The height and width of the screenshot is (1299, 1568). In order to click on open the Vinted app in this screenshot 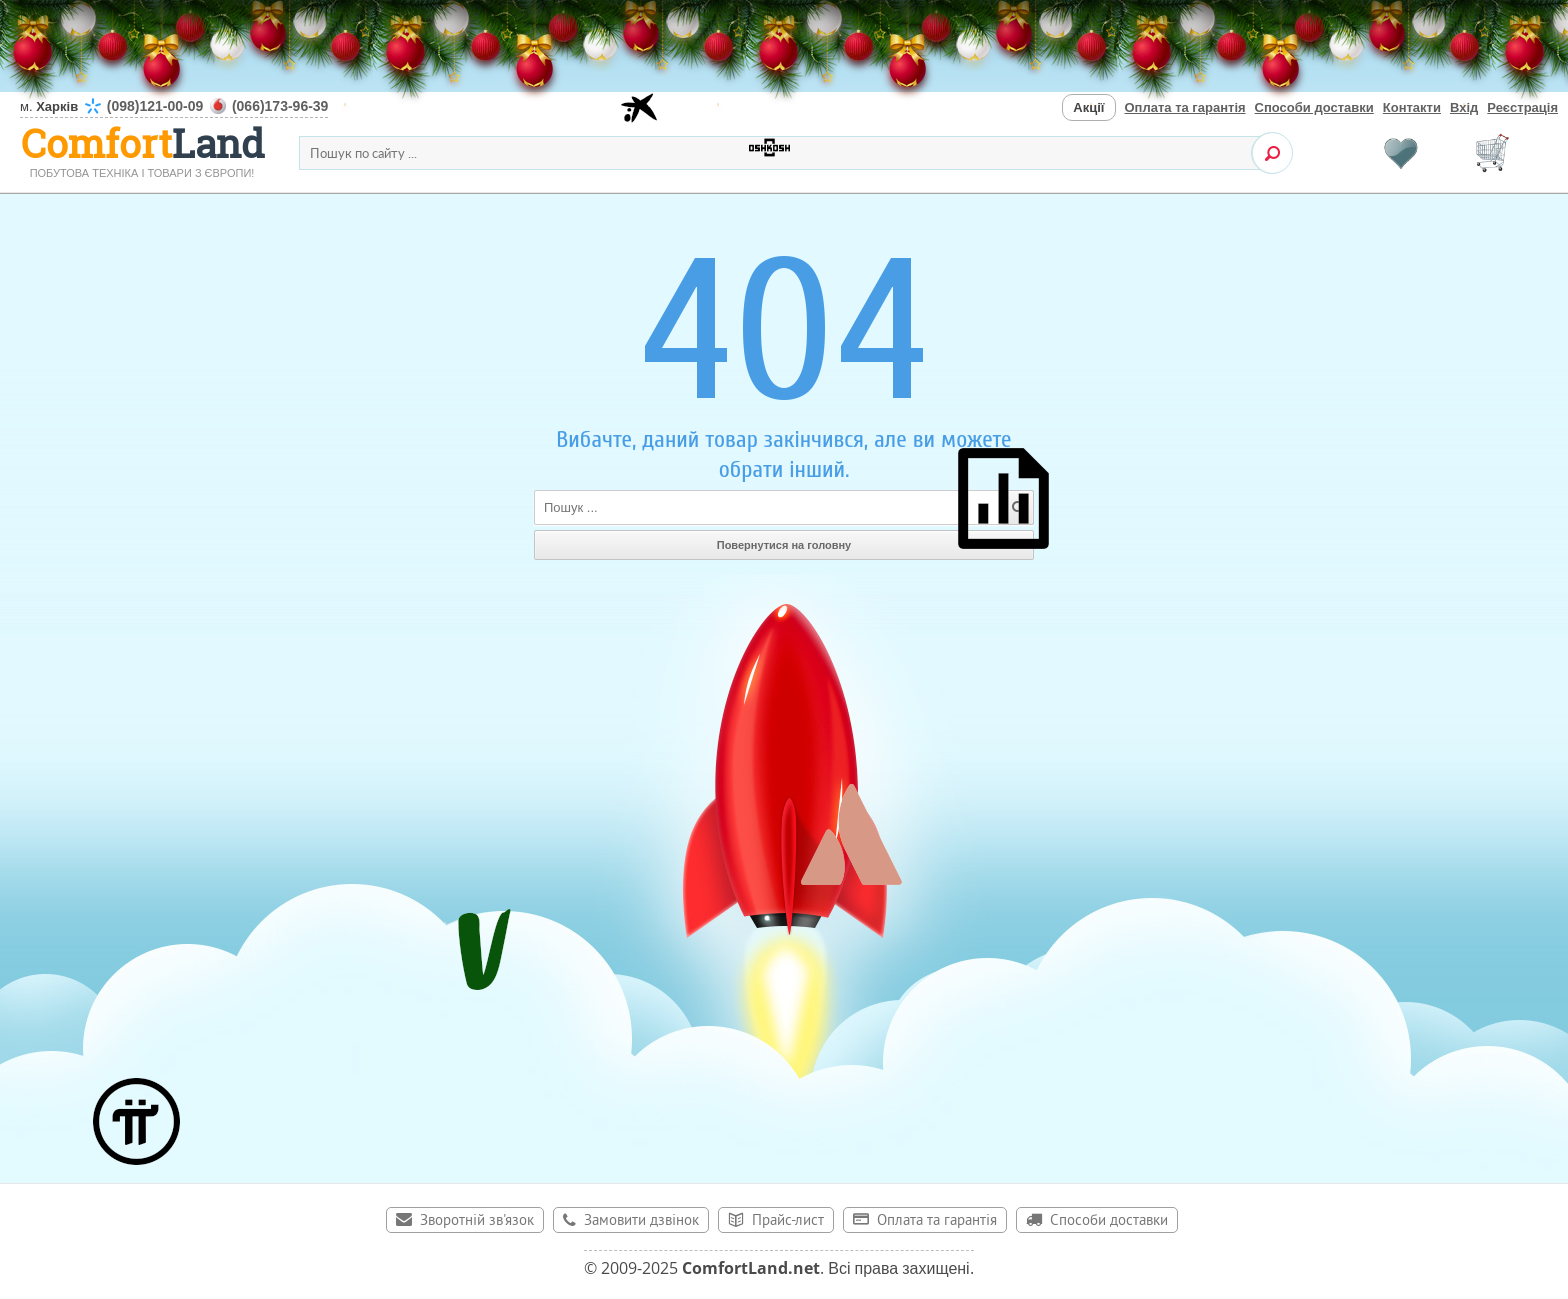, I will do `click(484, 949)`.